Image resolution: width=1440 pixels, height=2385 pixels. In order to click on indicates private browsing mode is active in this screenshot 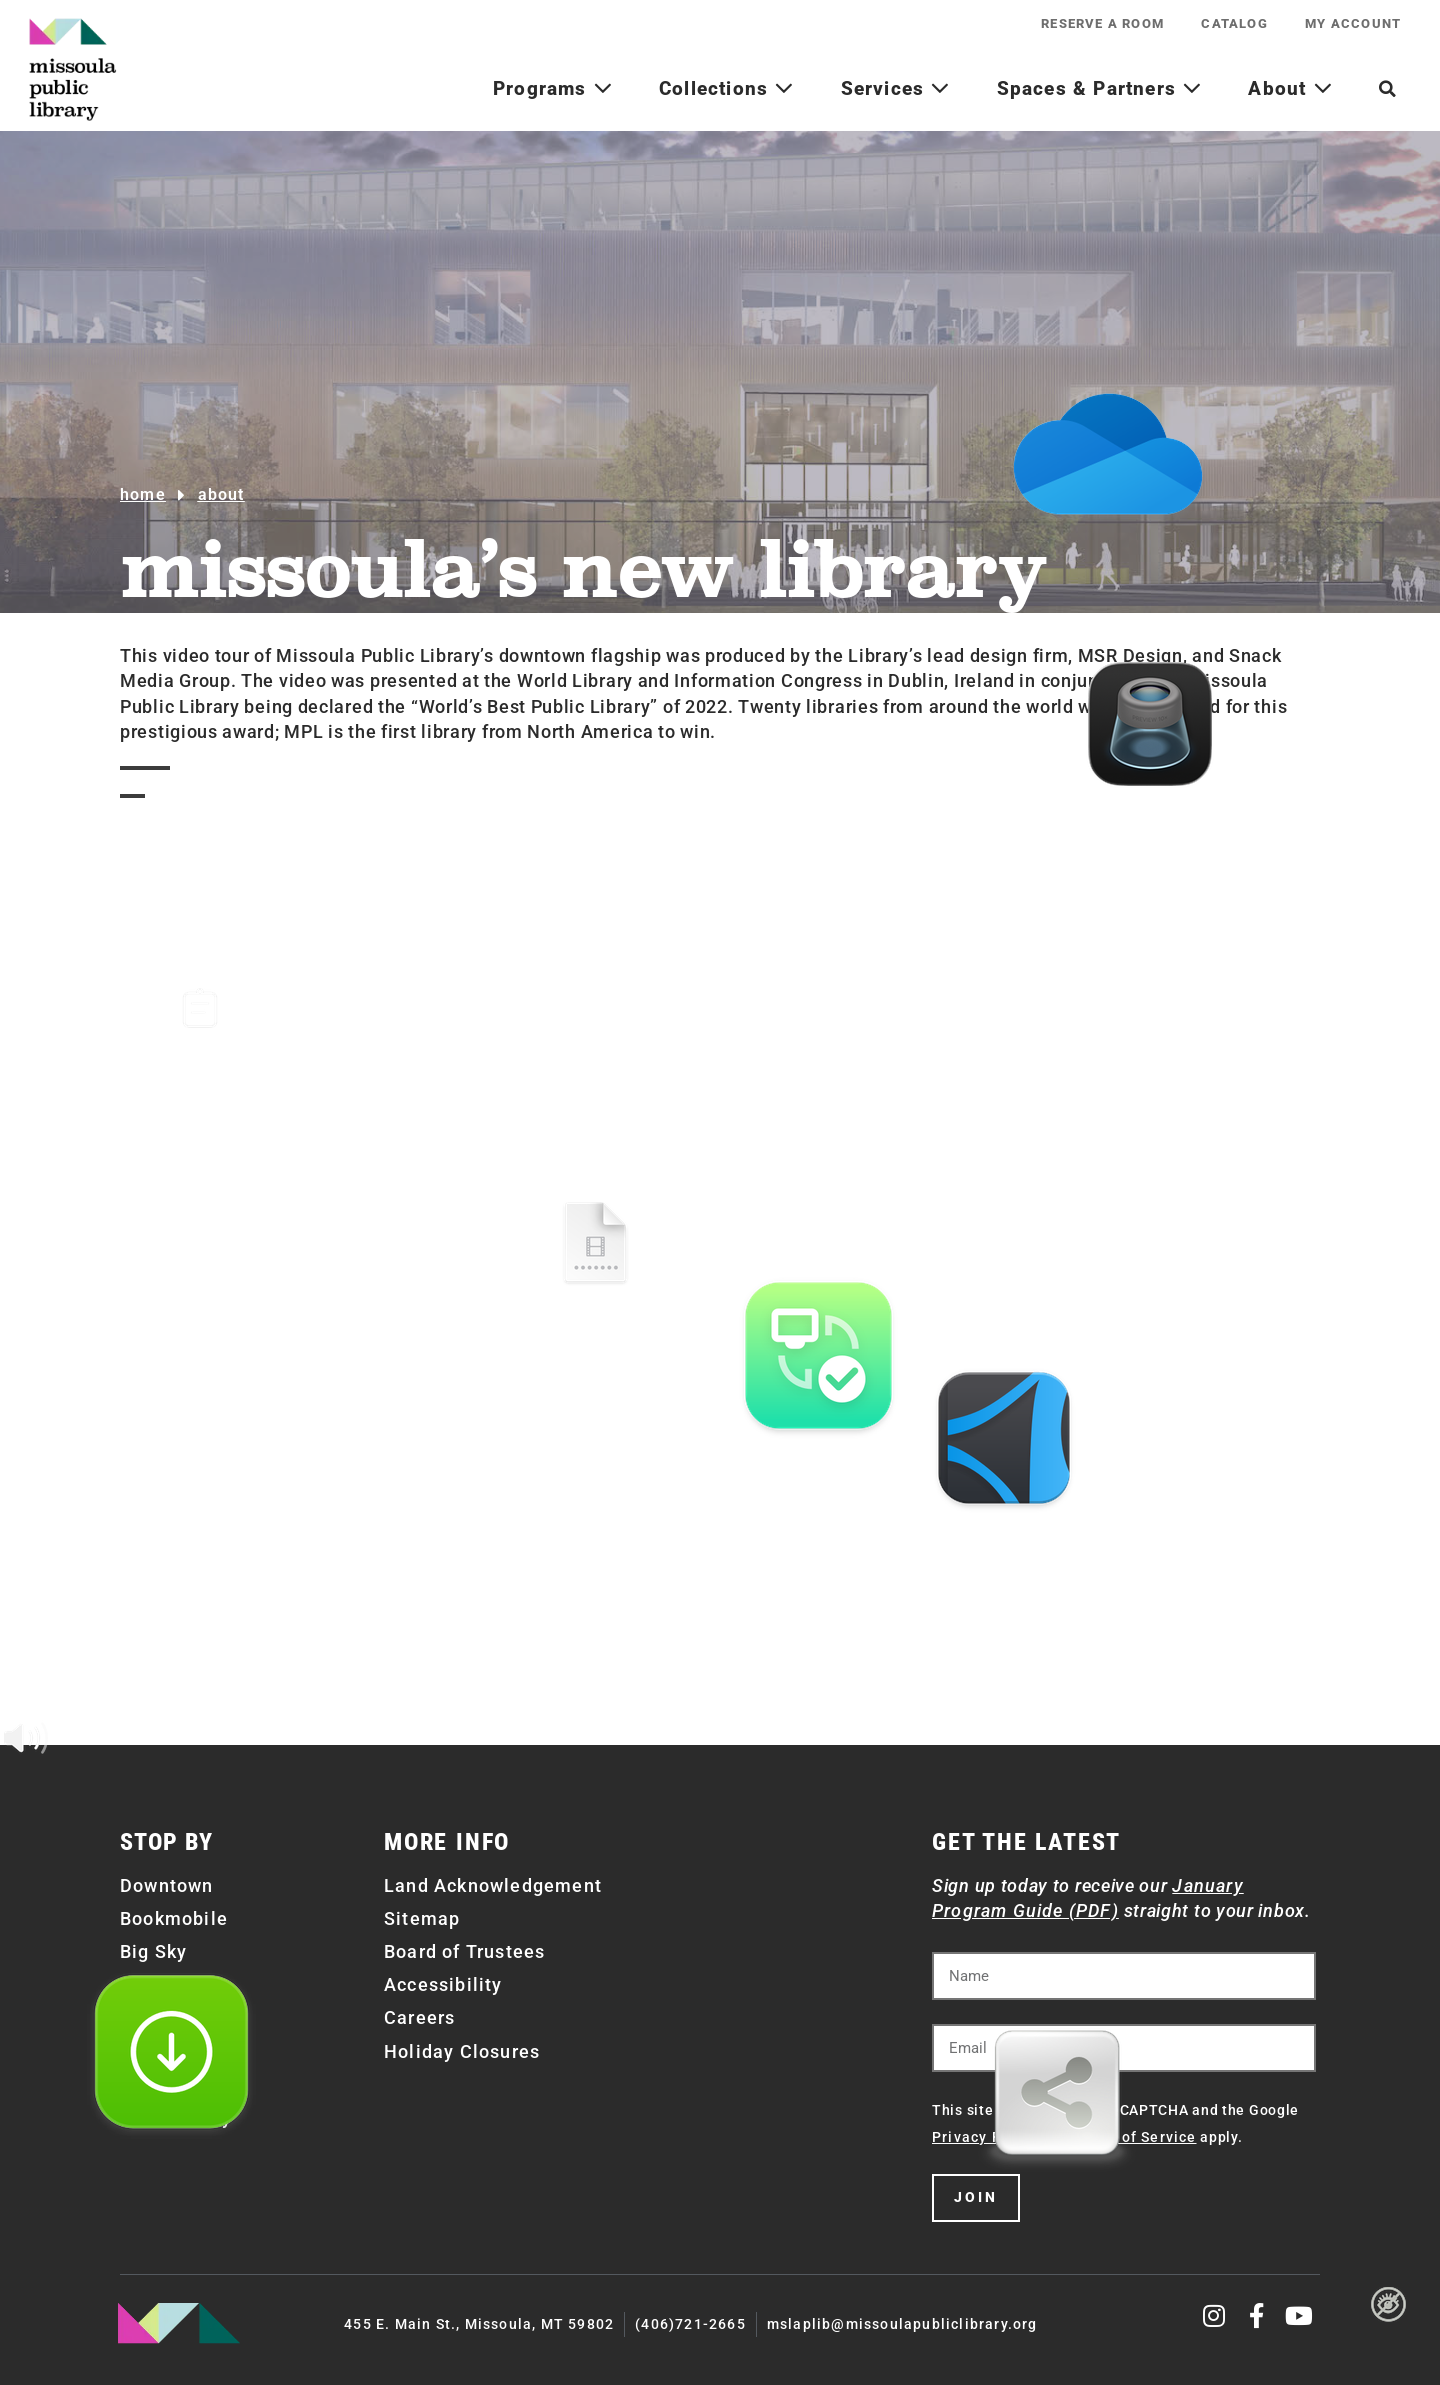, I will do `click(1388, 2304)`.